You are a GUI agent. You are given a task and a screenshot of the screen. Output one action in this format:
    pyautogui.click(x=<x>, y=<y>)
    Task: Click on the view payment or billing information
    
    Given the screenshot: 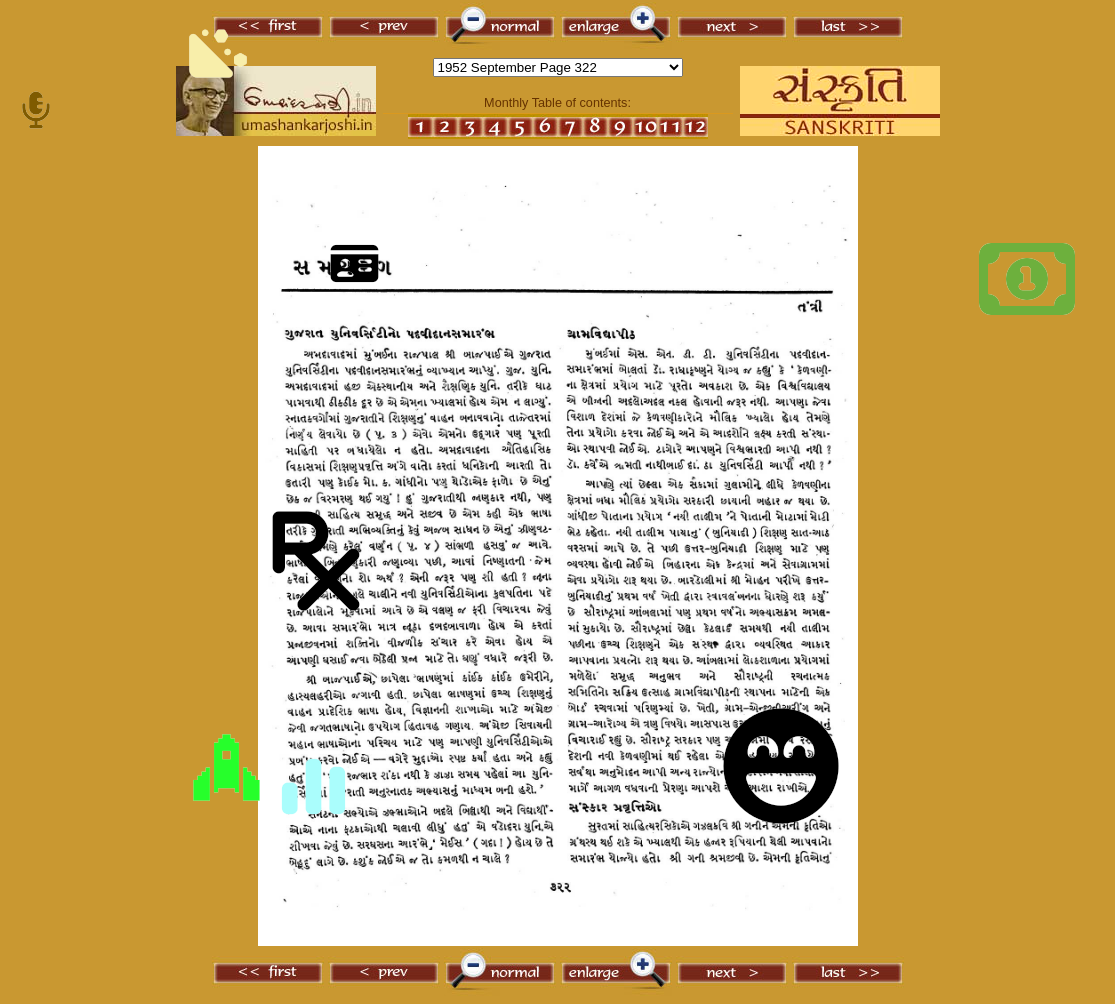 What is the action you would take?
    pyautogui.click(x=1027, y=279)
    